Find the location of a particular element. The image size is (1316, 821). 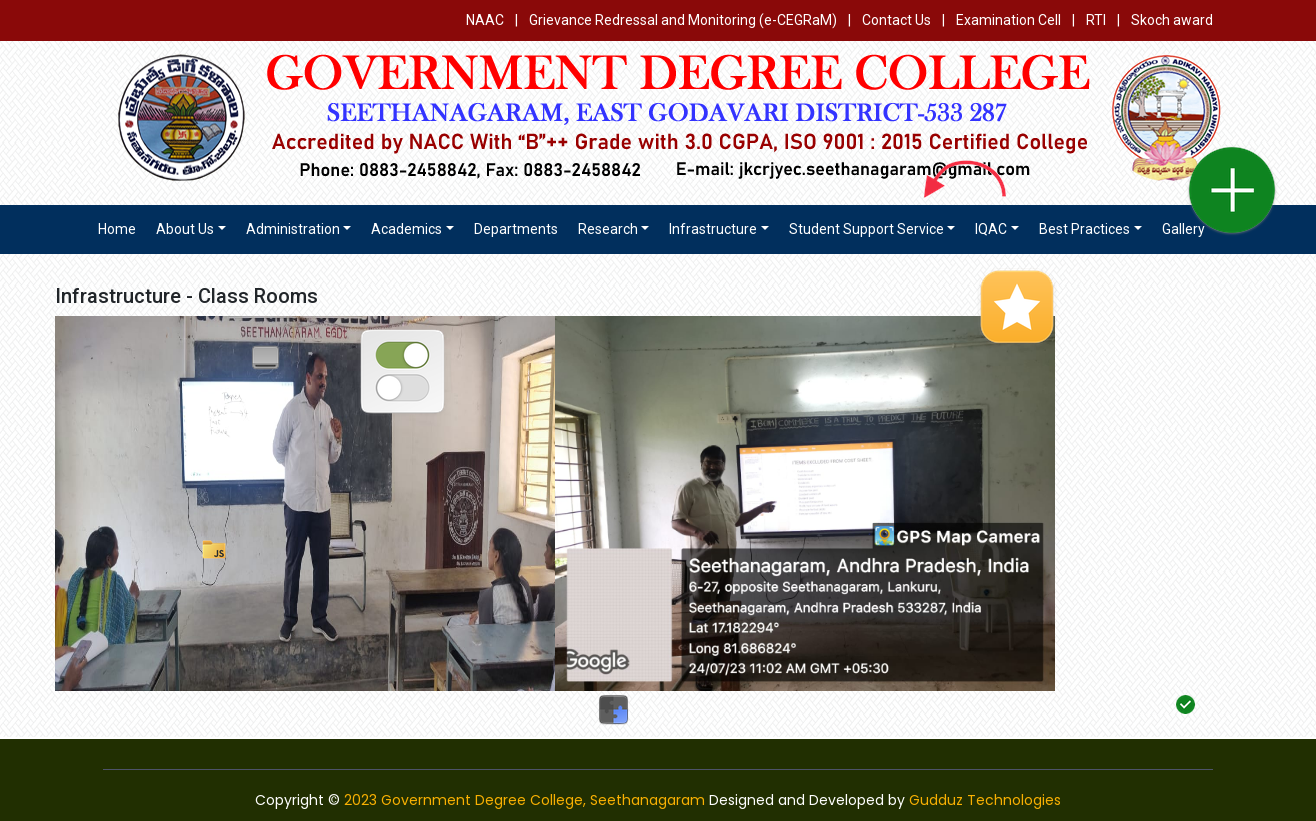

confirm or accept an action is located at coordinates (1185, 704).